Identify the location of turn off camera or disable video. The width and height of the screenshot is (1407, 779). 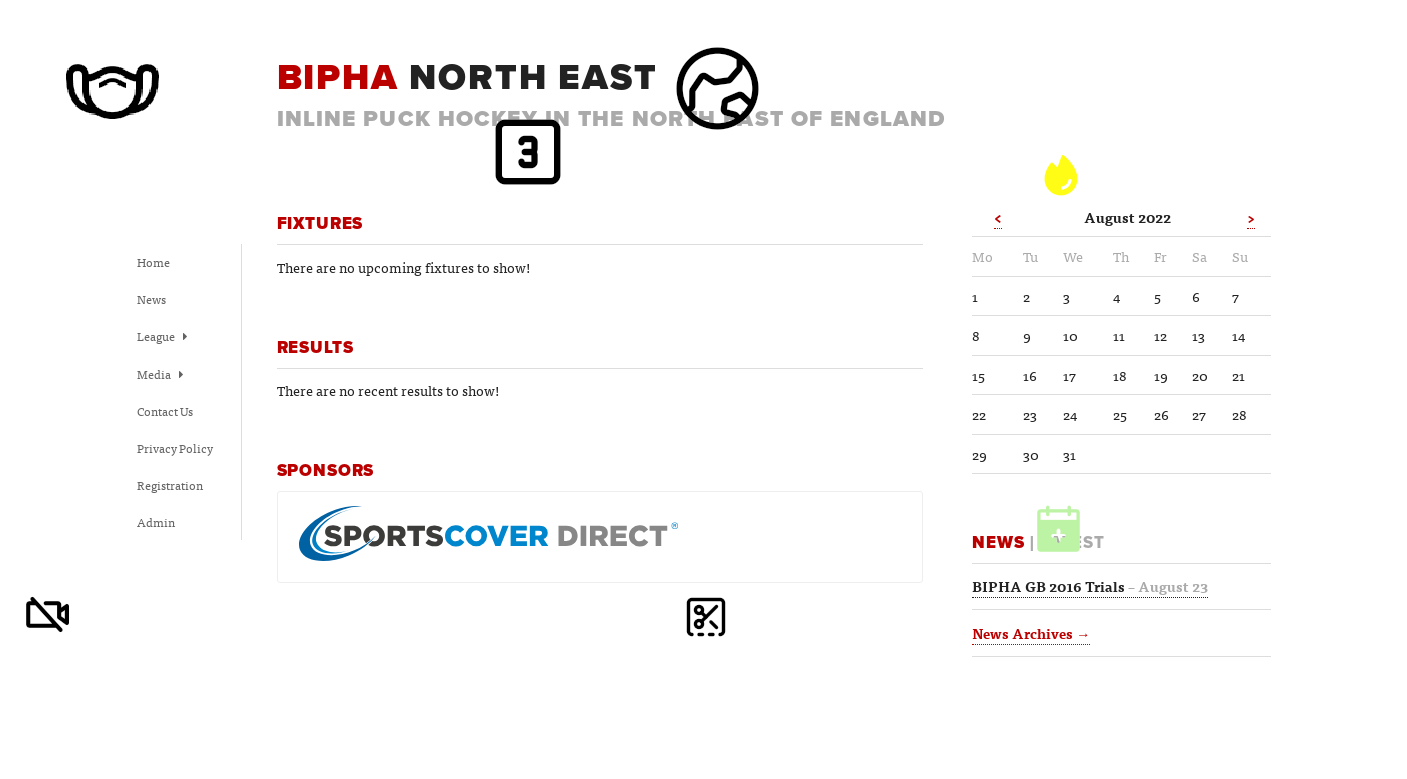
(46, 614).